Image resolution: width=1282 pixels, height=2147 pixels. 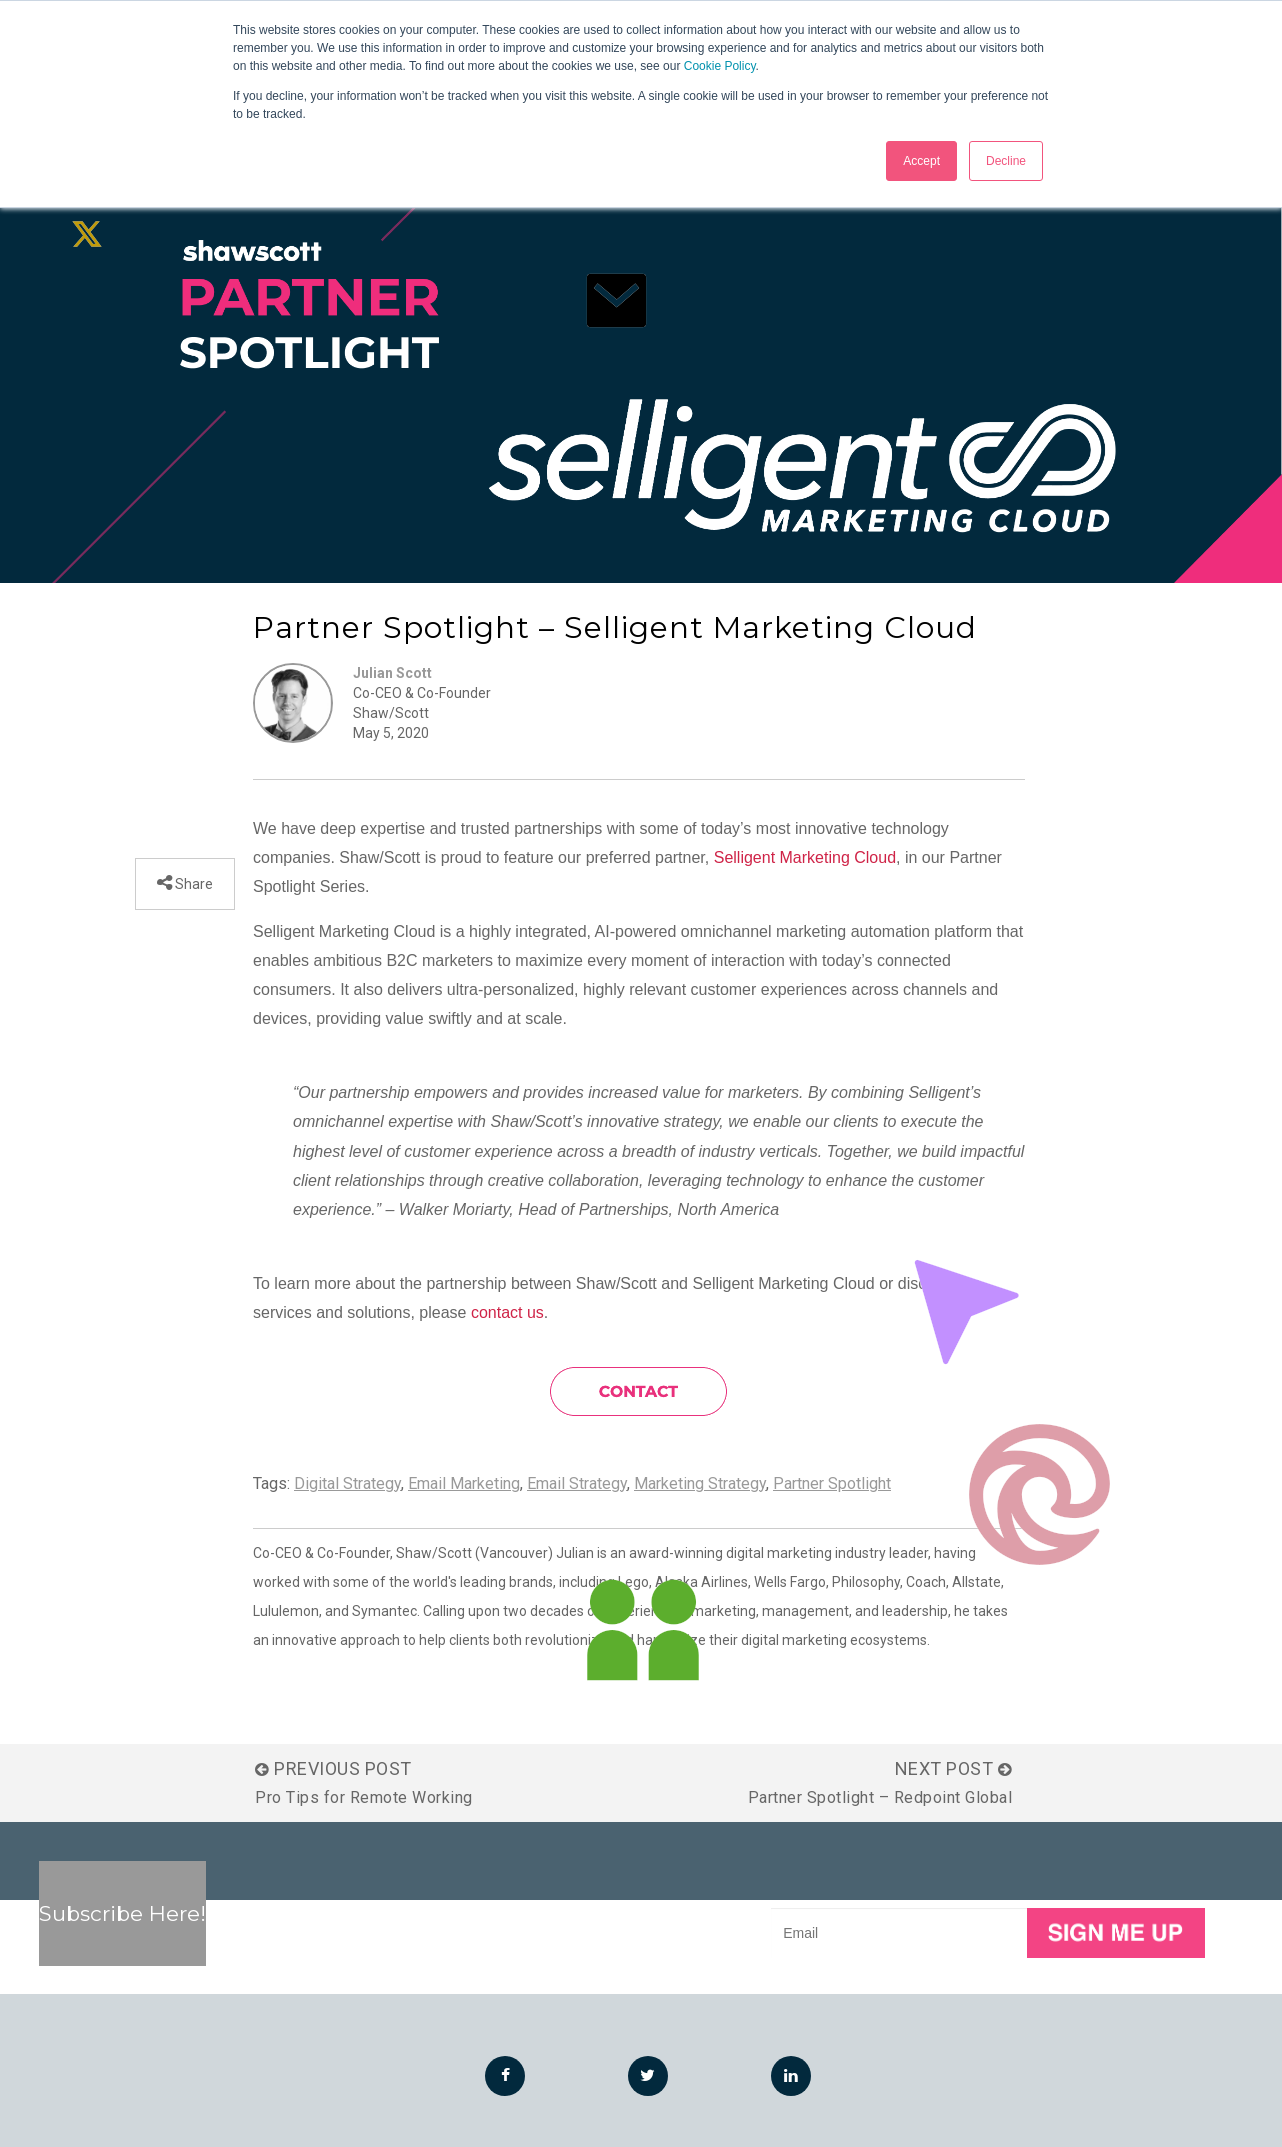 What do you see at coordinates (966, 1311) in the screenshot?
I see `start navigation to destination` at bounding box center [966, 1311].